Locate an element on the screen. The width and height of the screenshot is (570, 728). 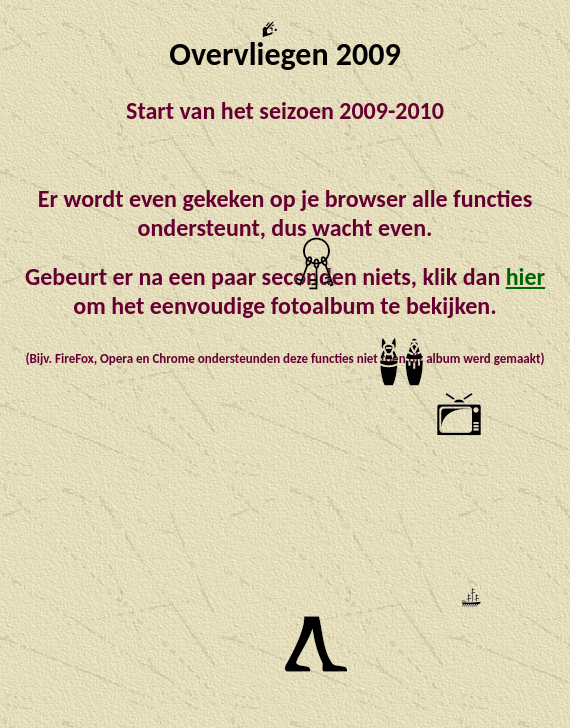
access tv or video streaming features is located at coordinates (459, 414).